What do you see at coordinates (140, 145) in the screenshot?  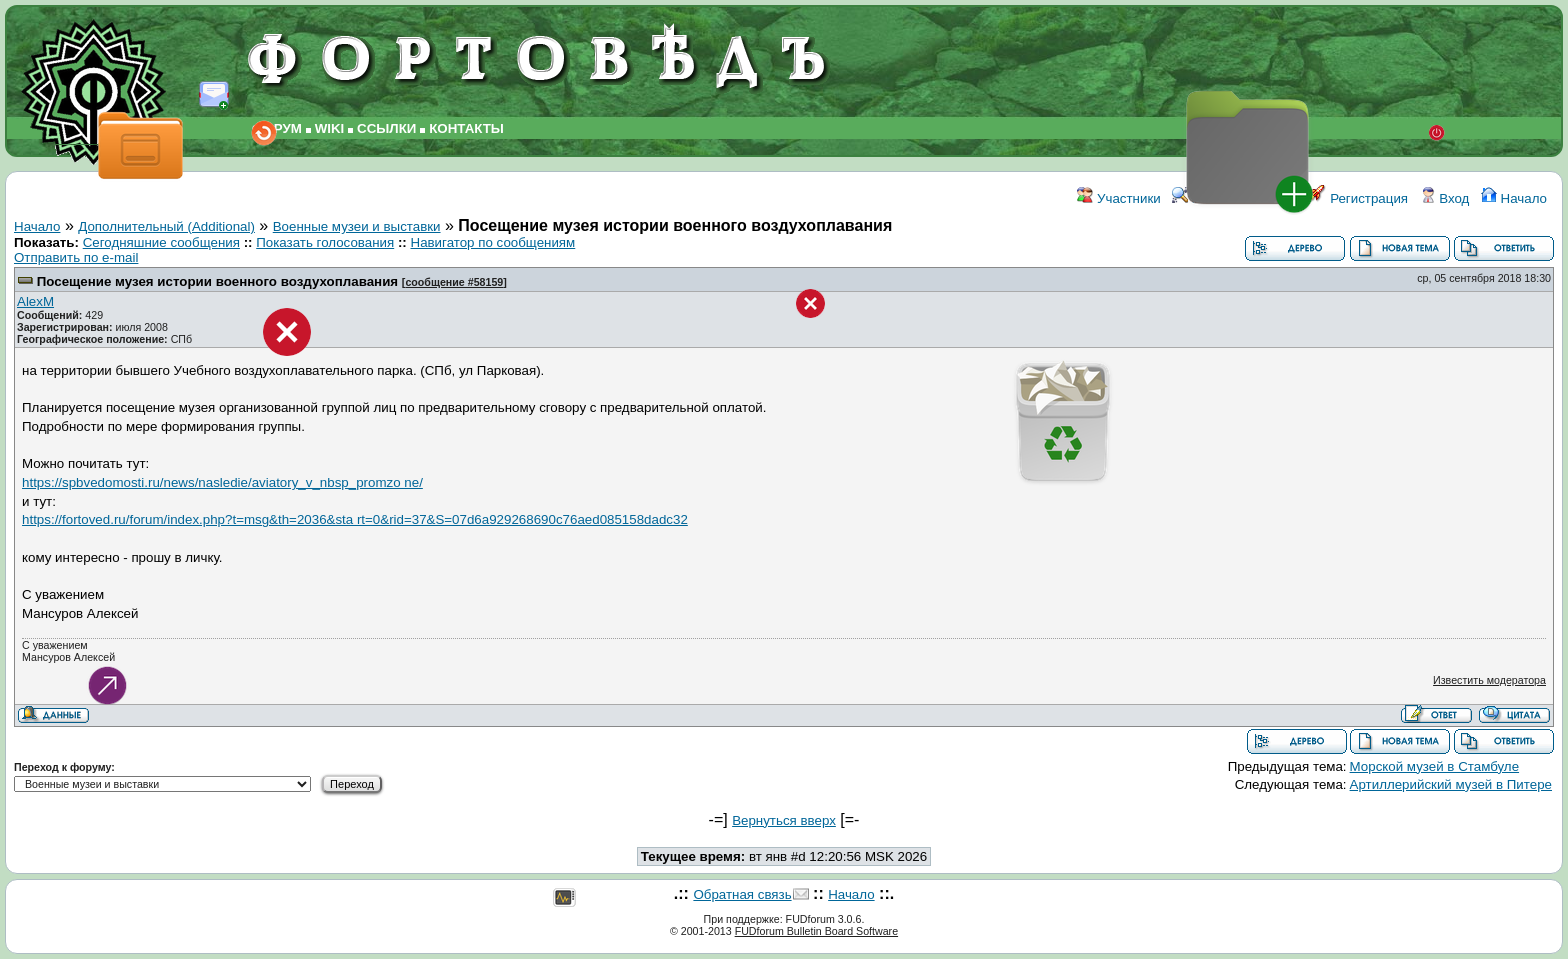 I see `open desktop folder` at bounding box center [140, 145].